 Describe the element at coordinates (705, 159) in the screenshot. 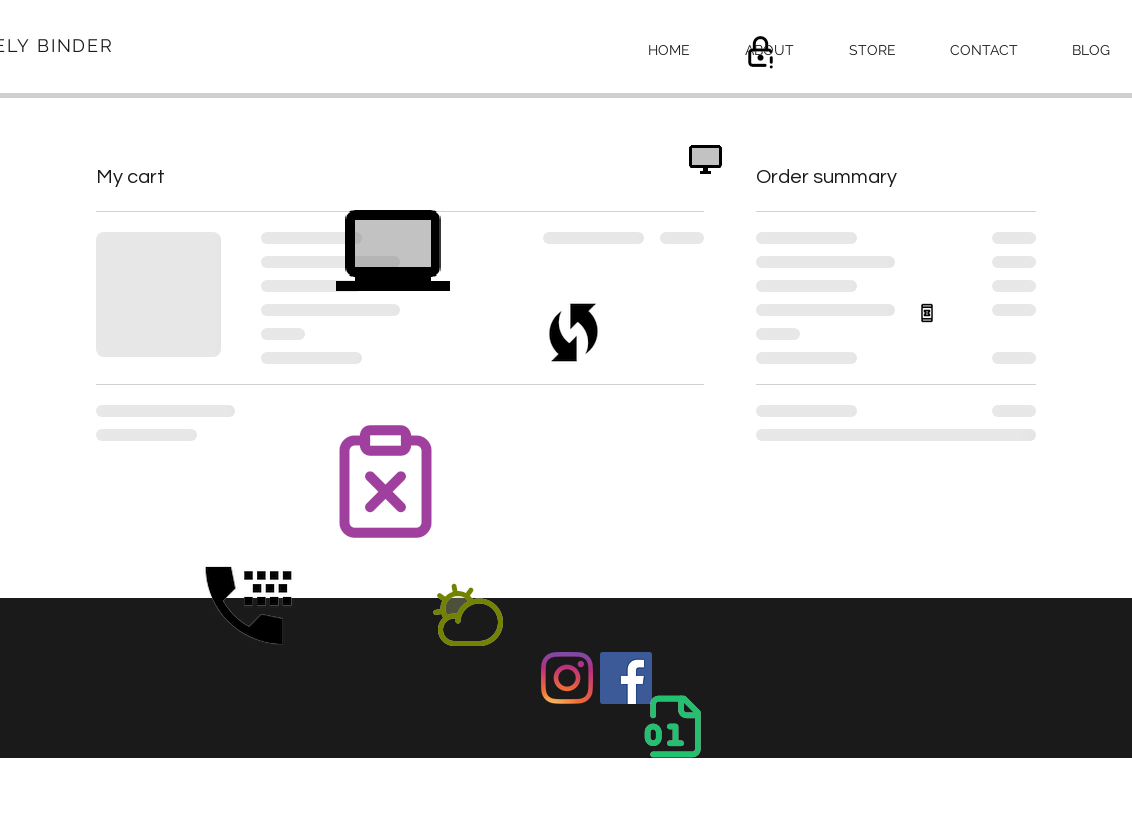

I see `switch to desktop view` at that location.